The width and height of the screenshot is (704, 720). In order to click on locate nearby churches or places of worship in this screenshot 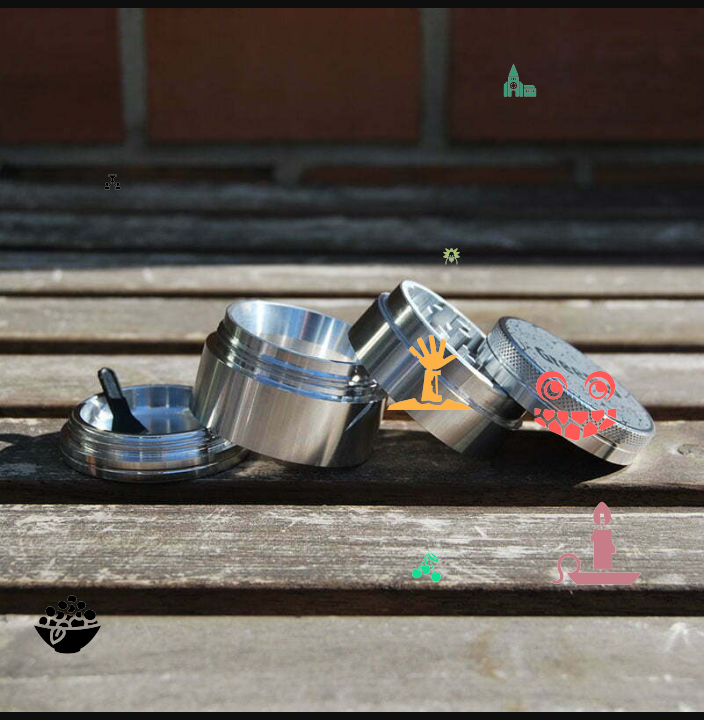, I will do `click(520, 80)`.